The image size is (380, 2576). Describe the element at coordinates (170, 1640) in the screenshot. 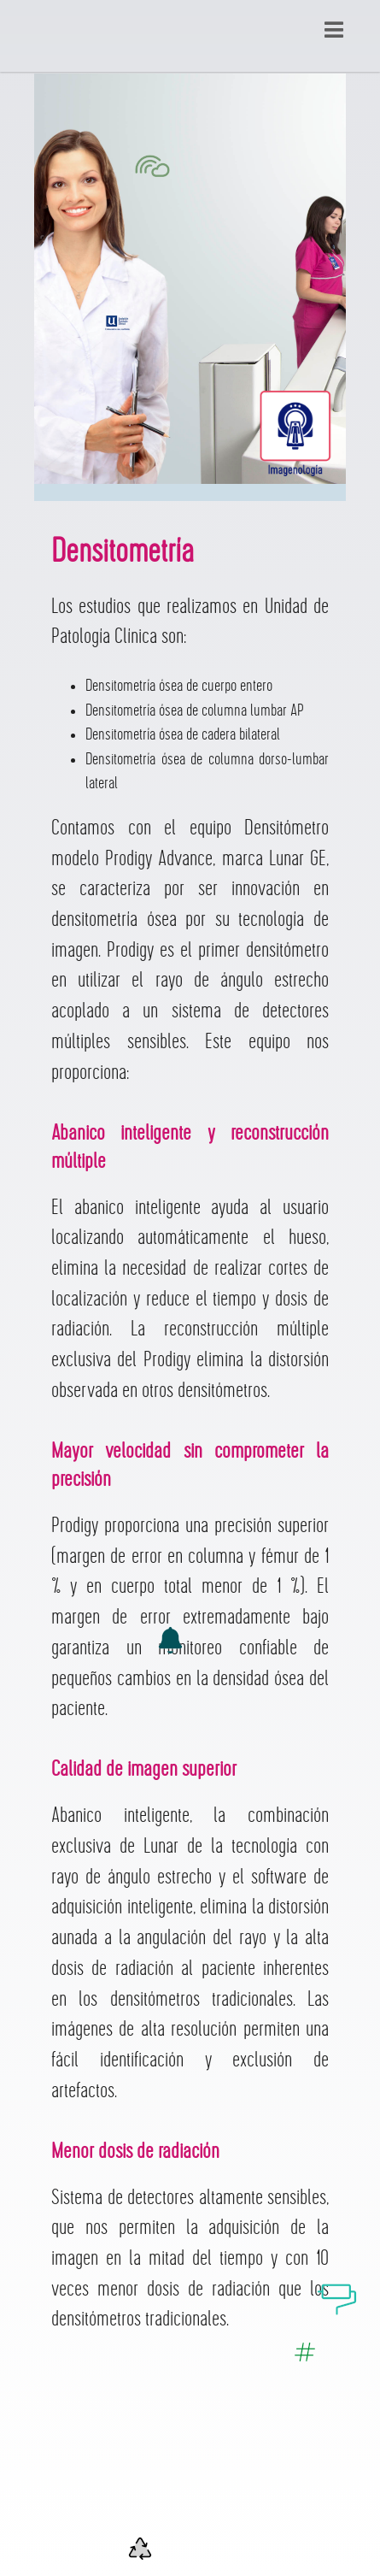

I see `view notifications` at that location.